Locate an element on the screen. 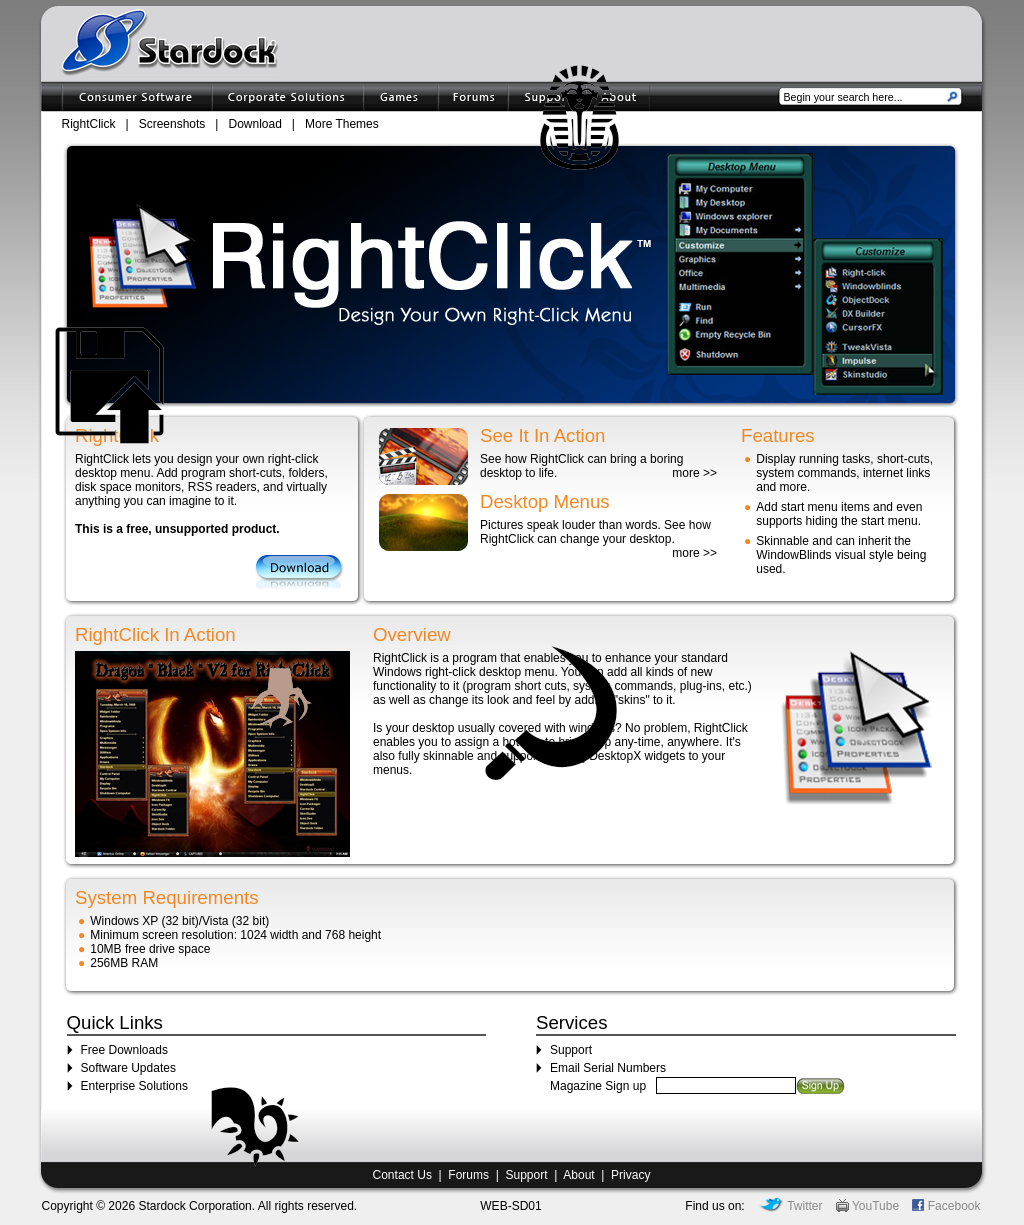  select tentacle monster or creature type is located at coordinates (255, 1127).